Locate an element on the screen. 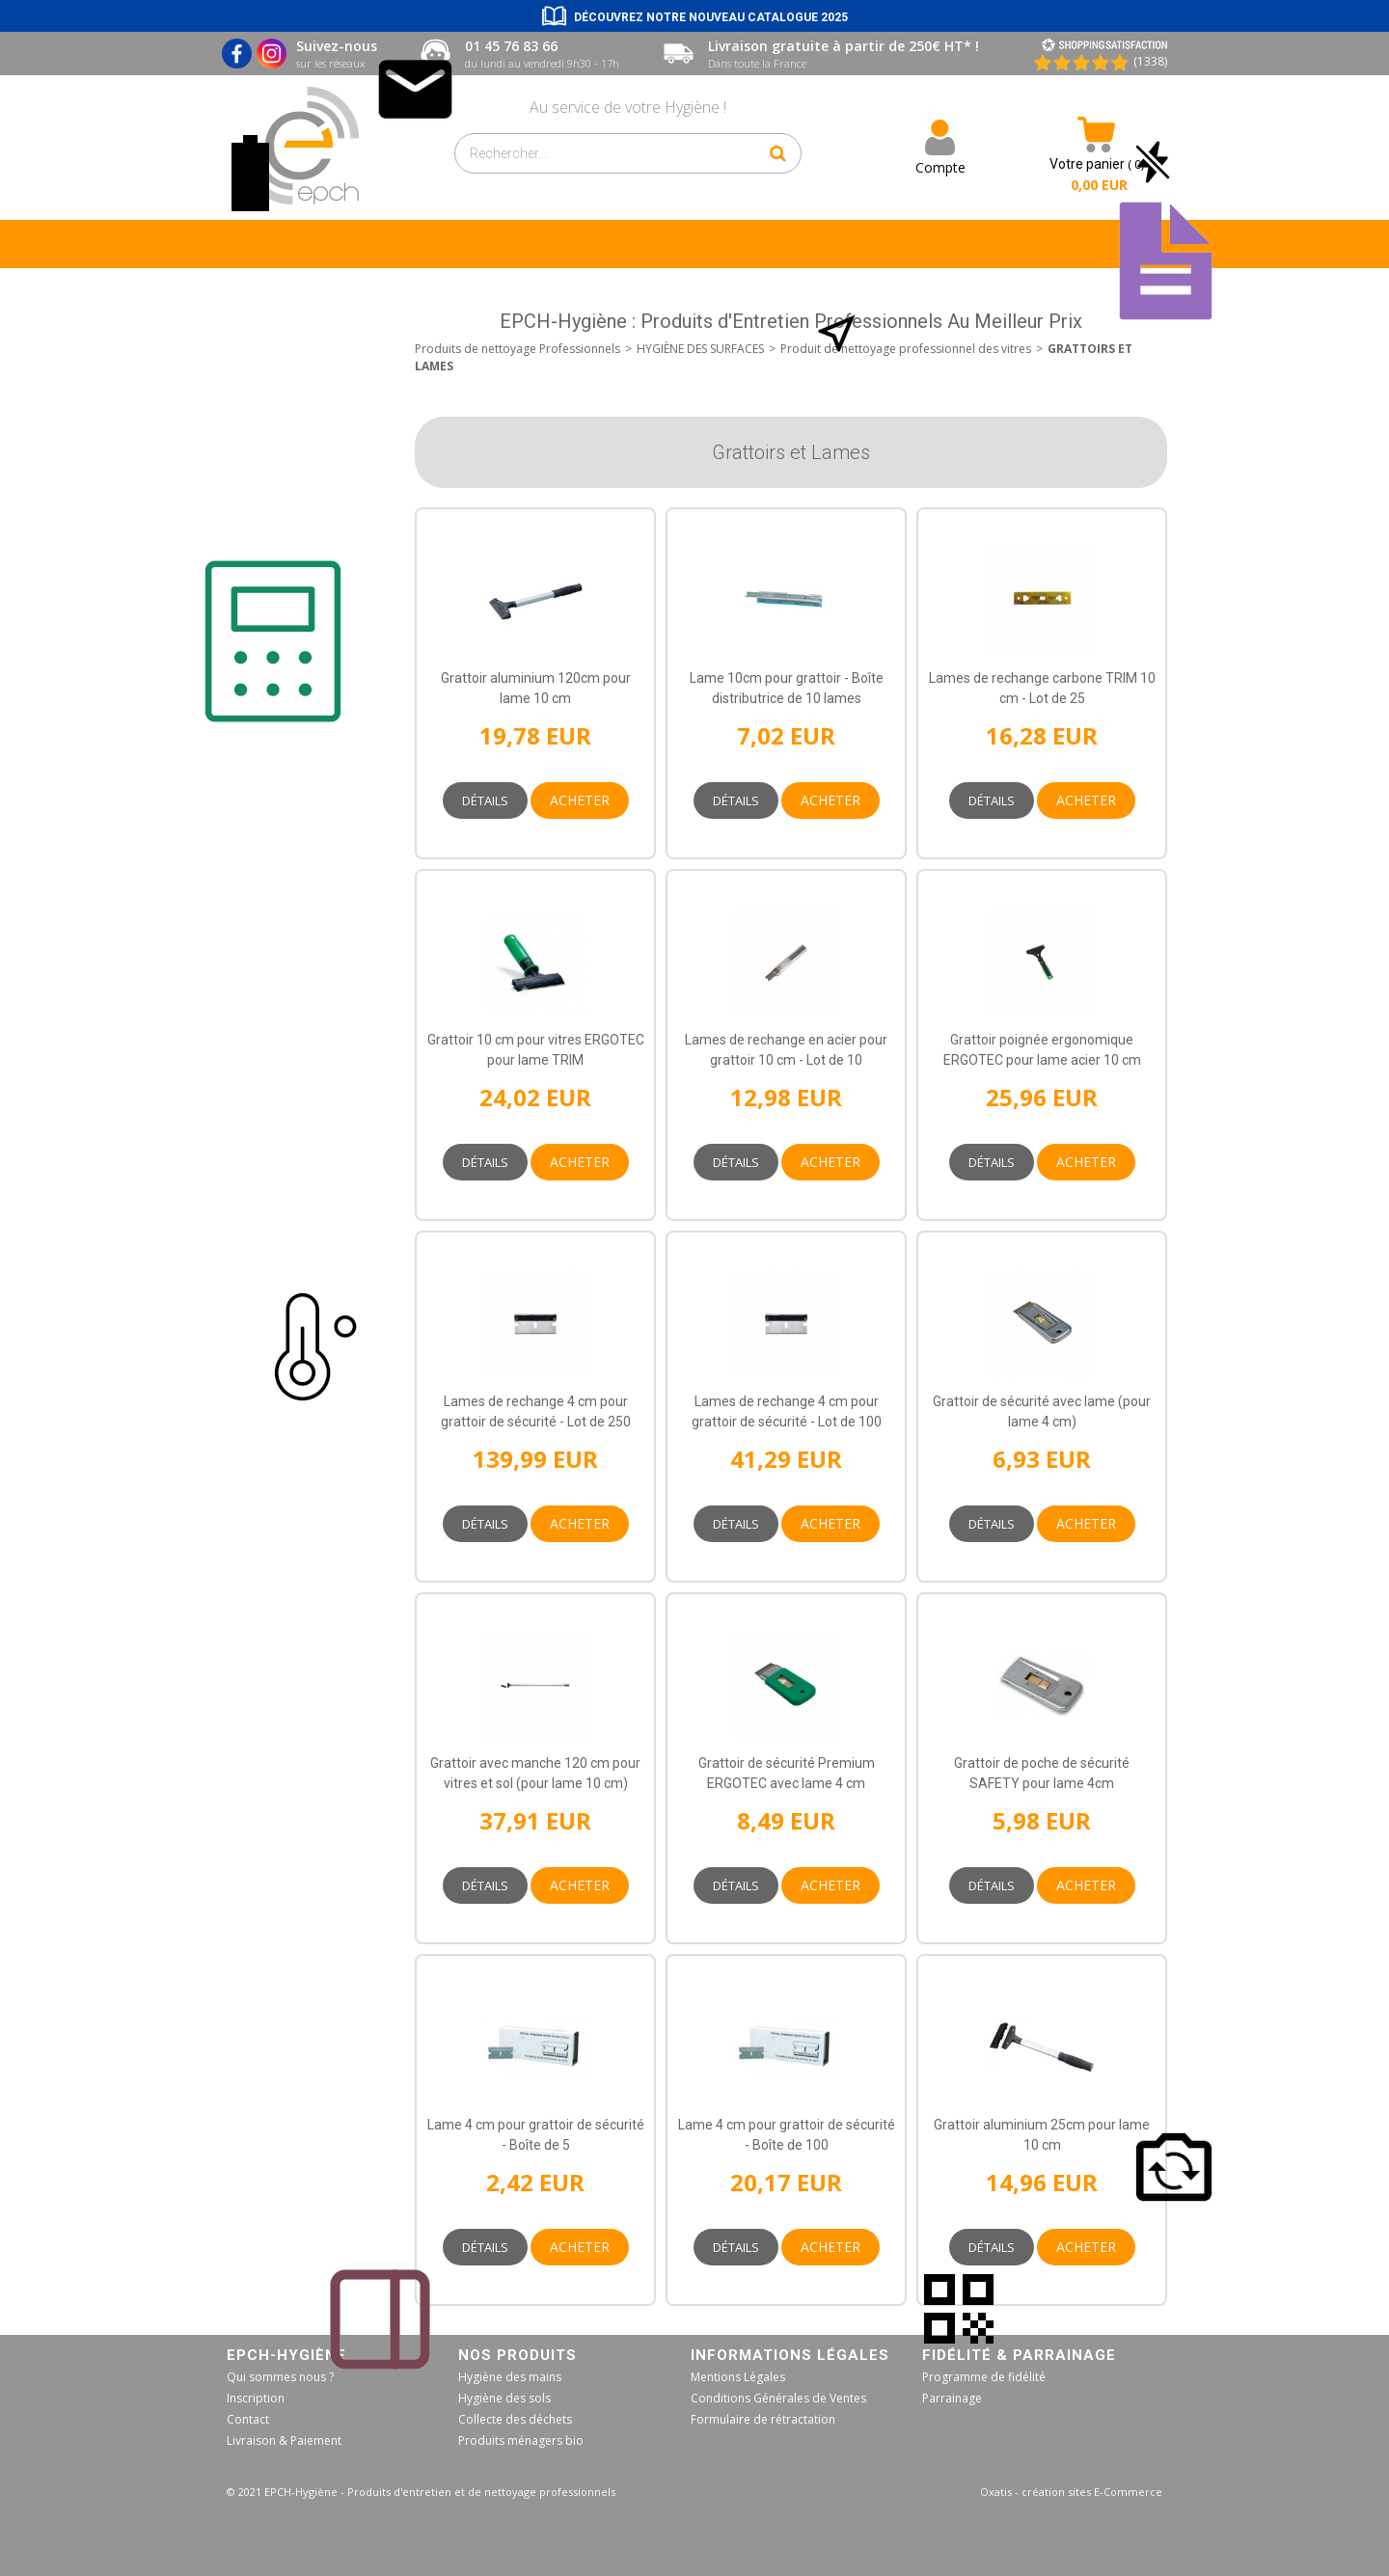  open the calculator app is located at coordinates (273, 641).